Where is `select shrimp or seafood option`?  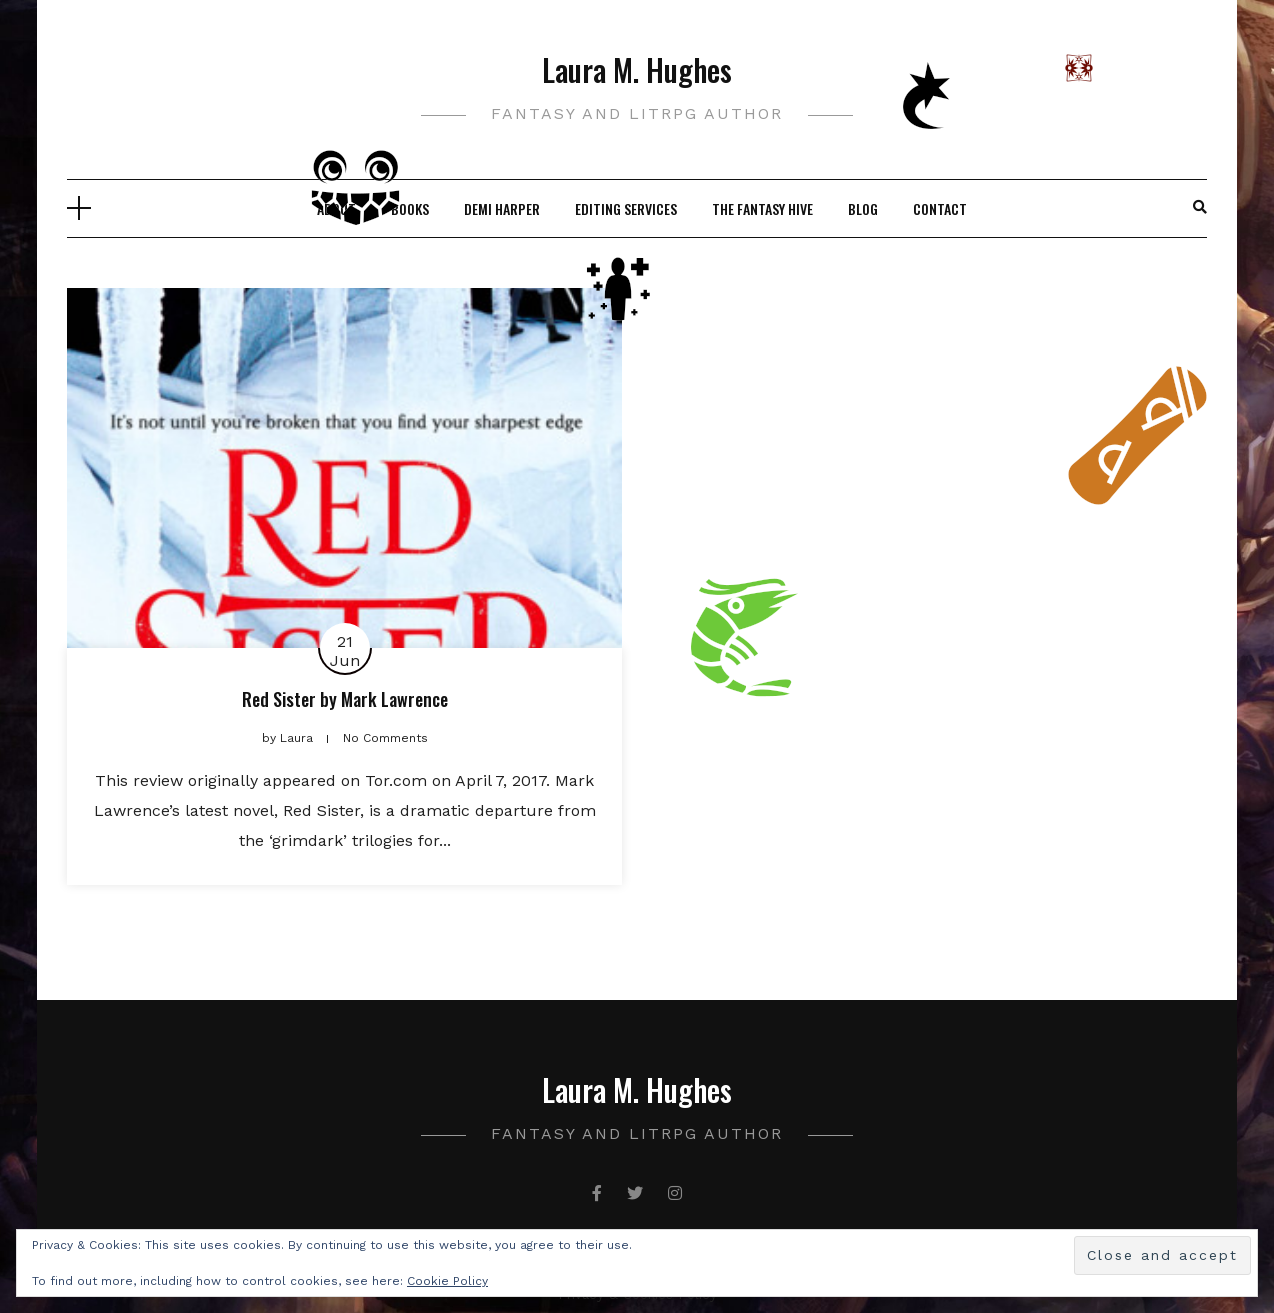
select shrimp or seafood option is located at coordinates (744, 637).